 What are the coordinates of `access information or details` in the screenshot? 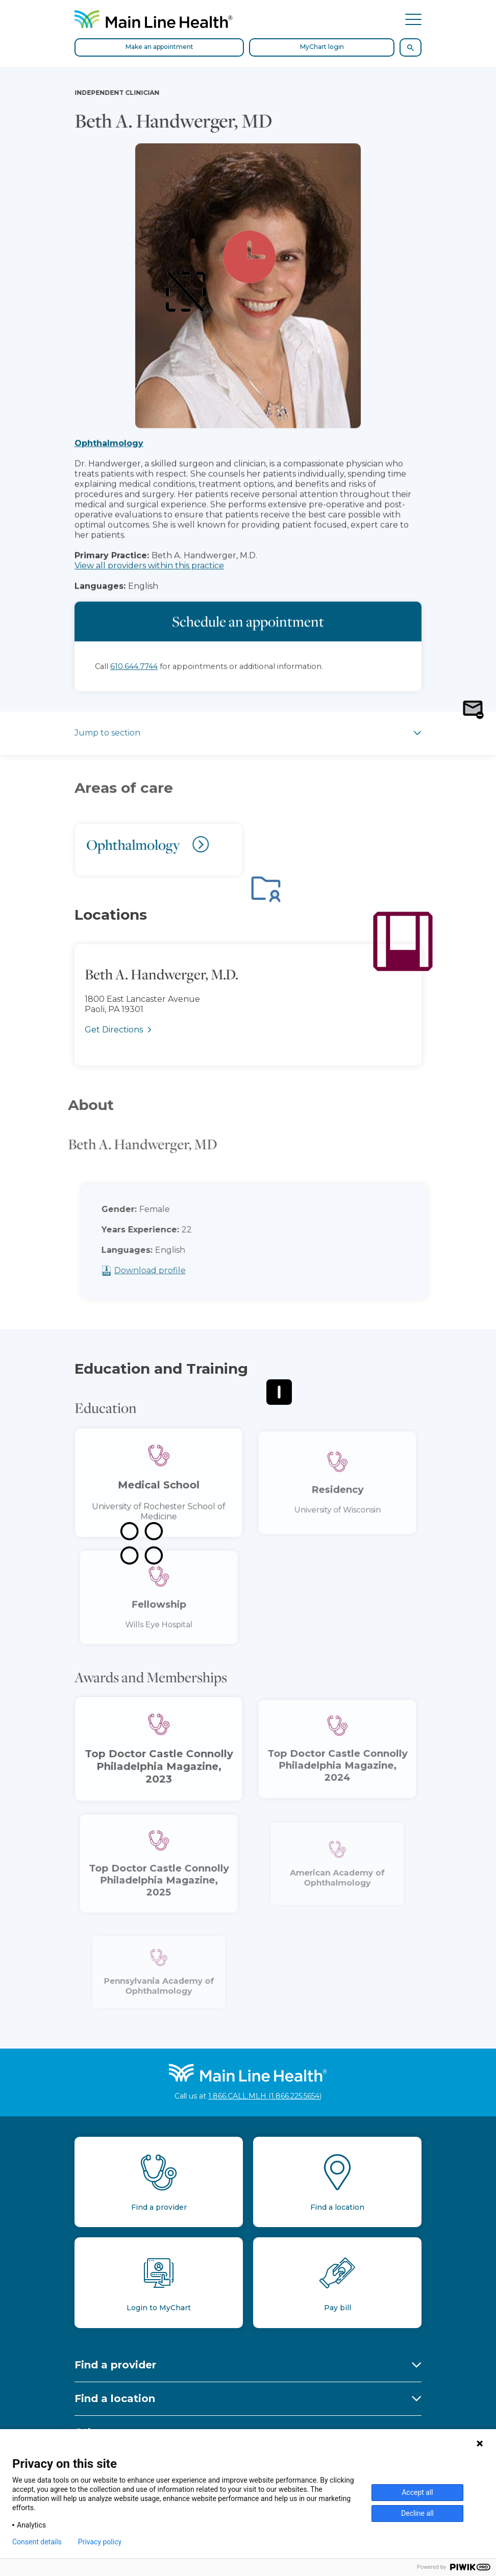 It's located at (279, 1392).